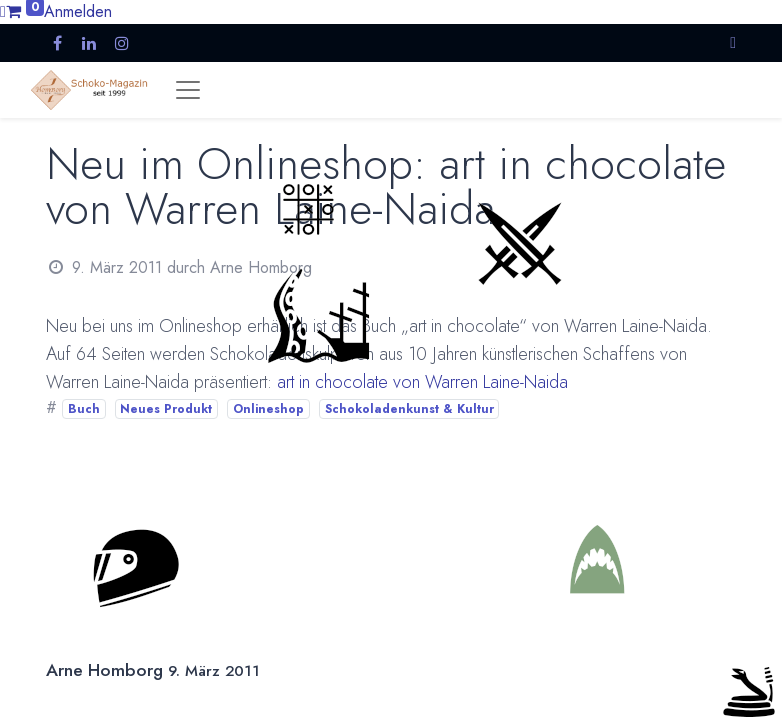 The image size is (782, 720). Describe the element at coordinates (597, 559) in the screenshot. I see `shark or dangerous creature indicator in a game` at that location.